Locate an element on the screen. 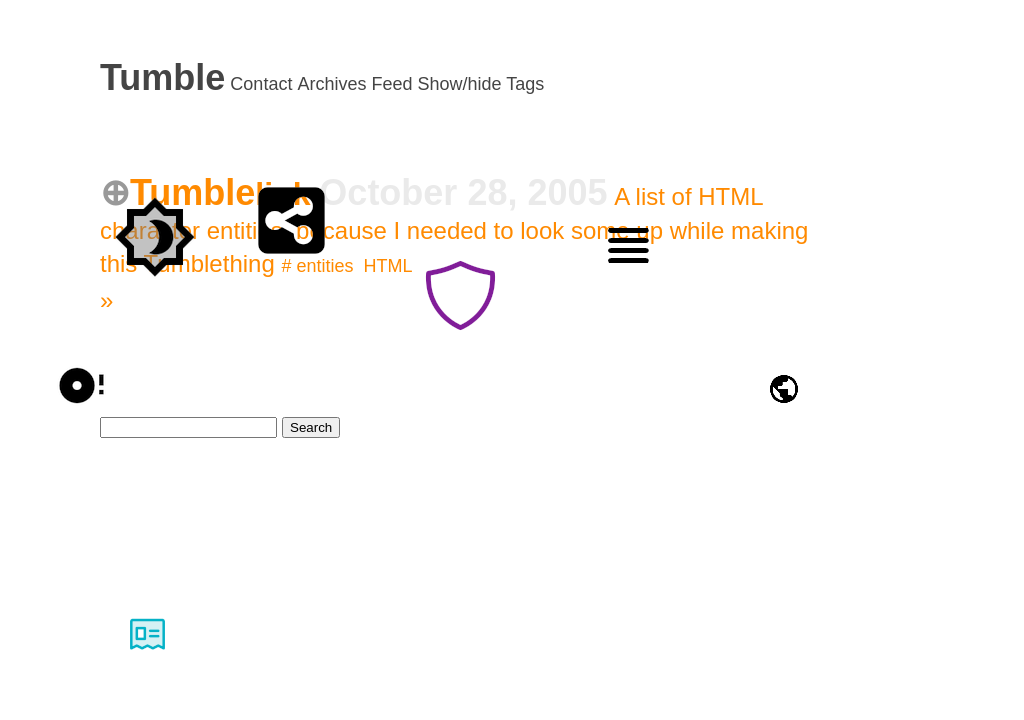 The width and height of the screenshot is (1024, 720). toggle dark mode or night theme is located at coordinates (155, 237).